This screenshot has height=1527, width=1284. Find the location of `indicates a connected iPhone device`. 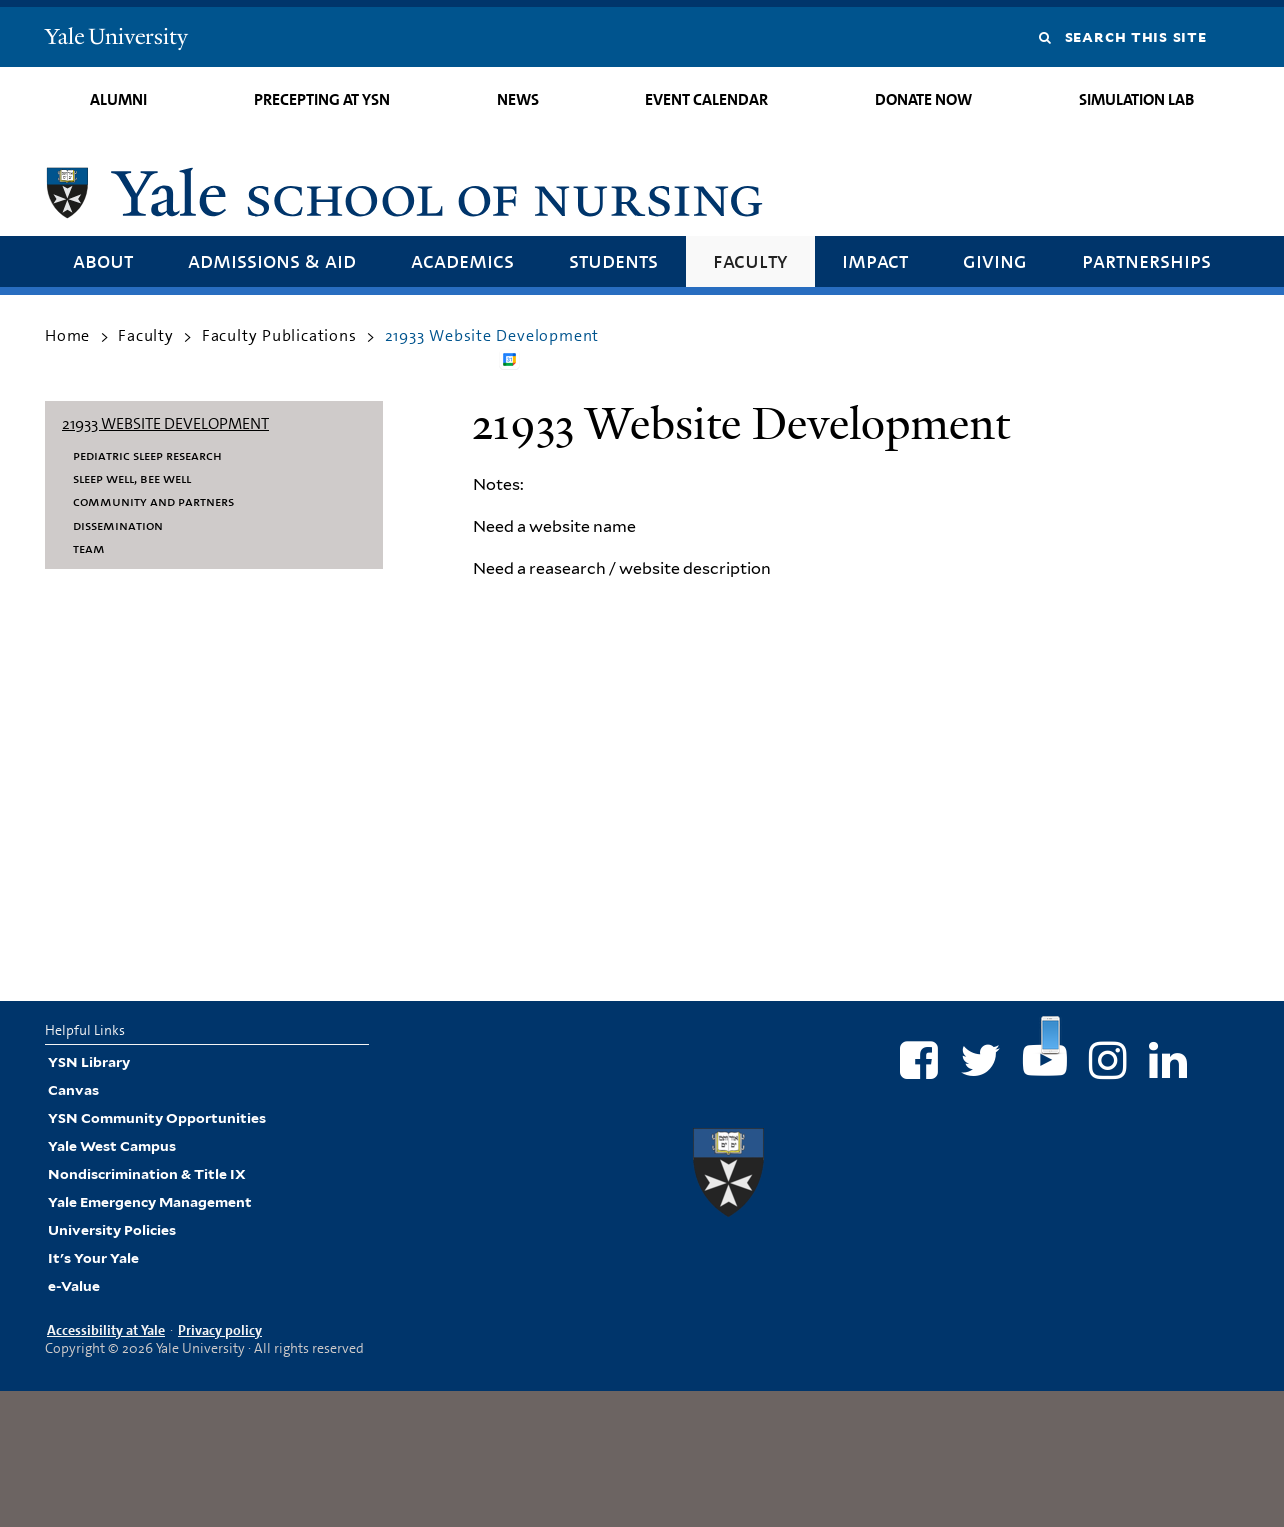

indicates a connected iPhone device is located at coordinates (1050, 1035).